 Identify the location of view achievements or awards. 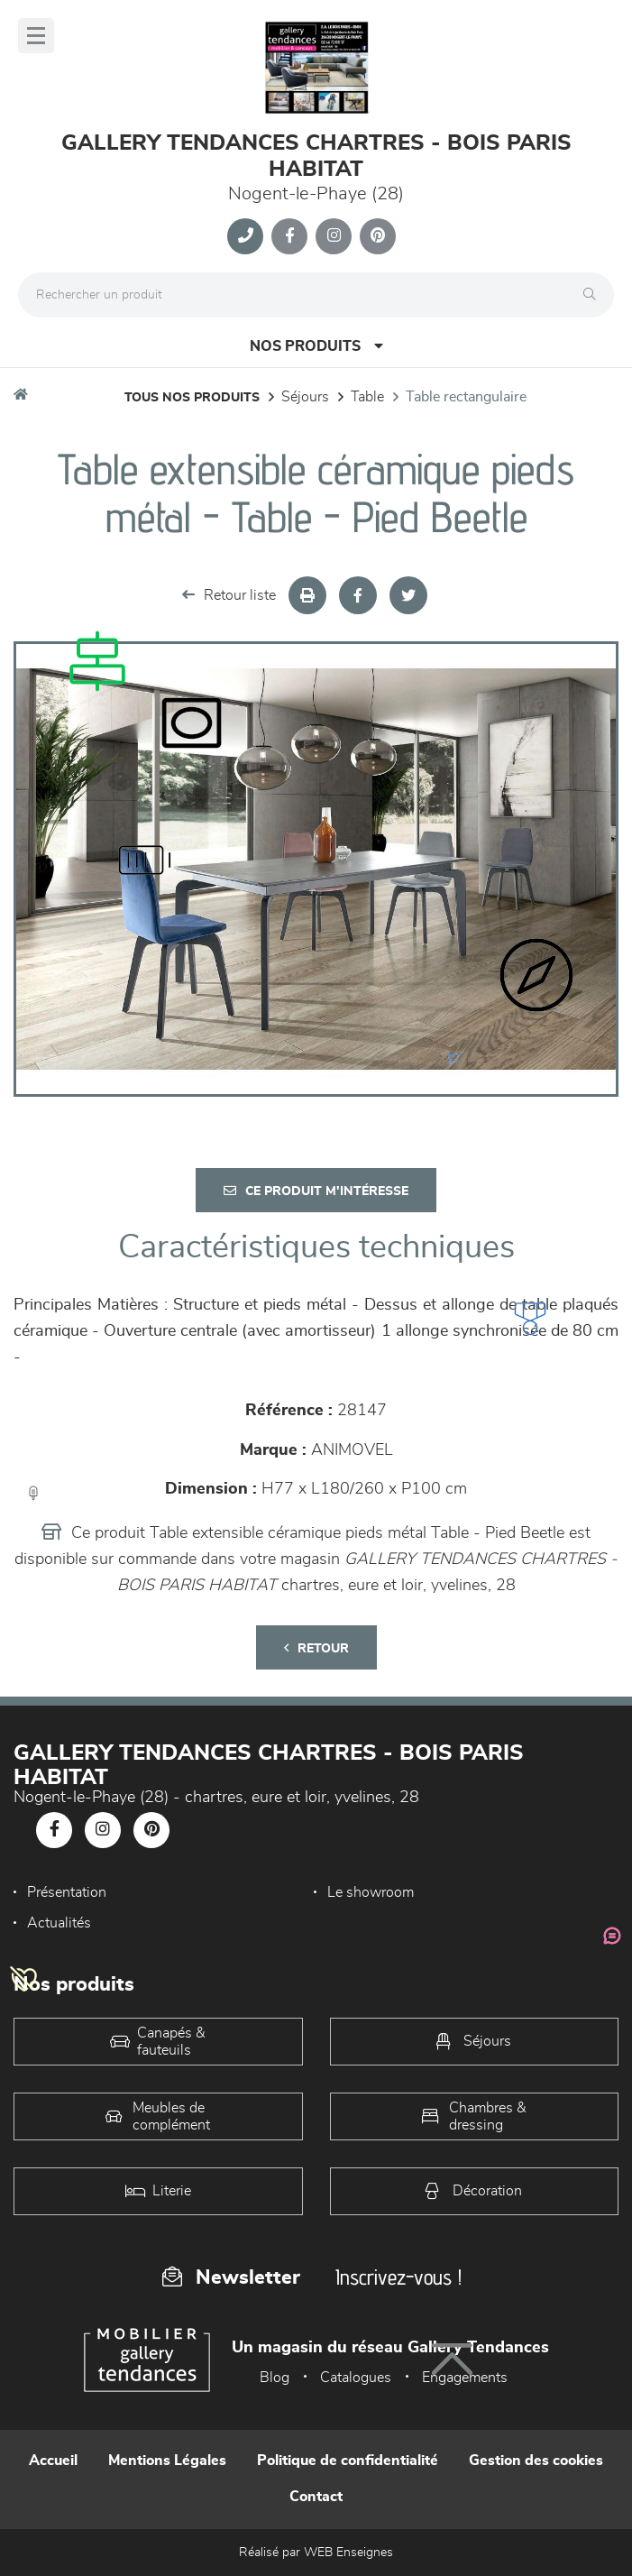
(530, 1317).